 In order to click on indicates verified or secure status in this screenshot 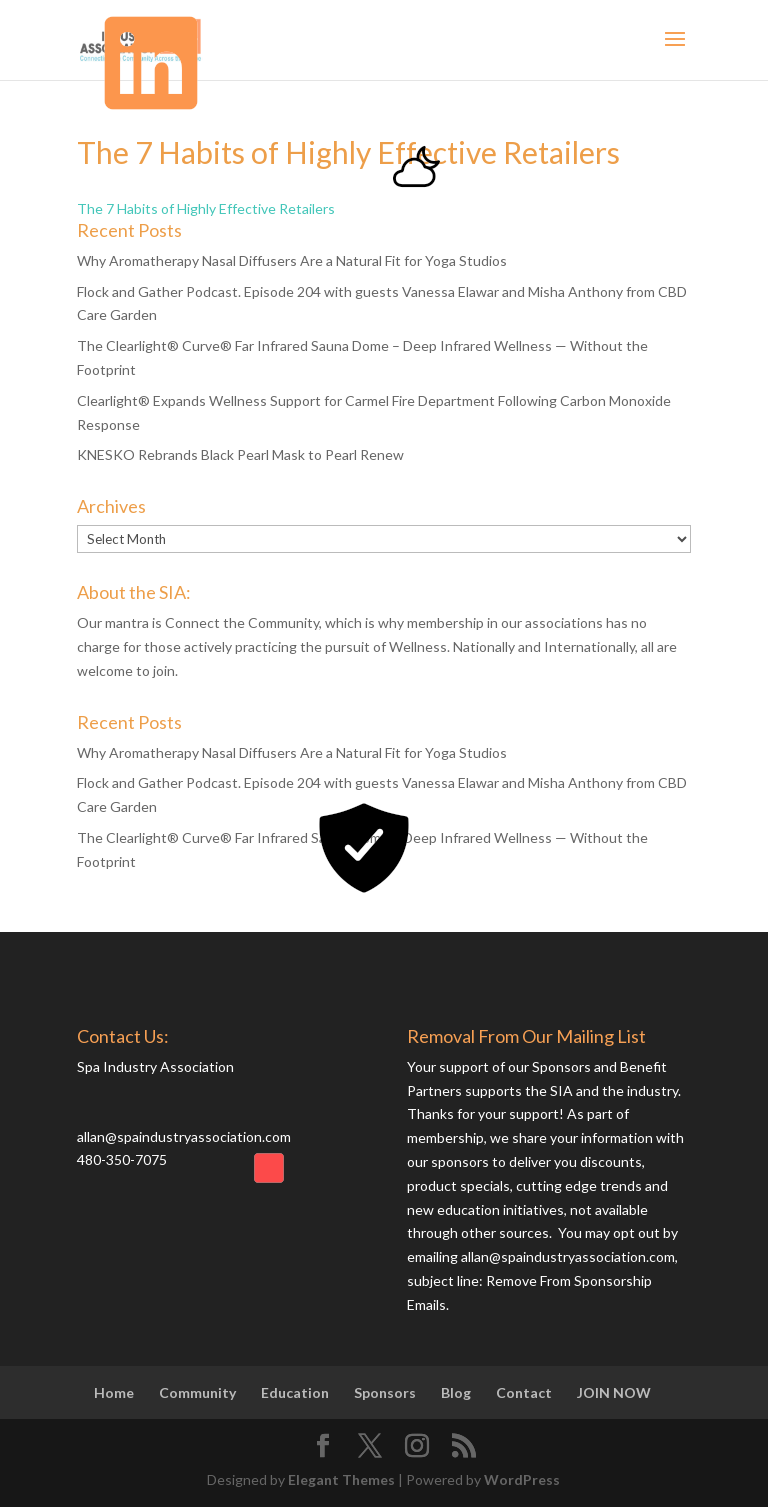, I will do `click(364, 848)`.